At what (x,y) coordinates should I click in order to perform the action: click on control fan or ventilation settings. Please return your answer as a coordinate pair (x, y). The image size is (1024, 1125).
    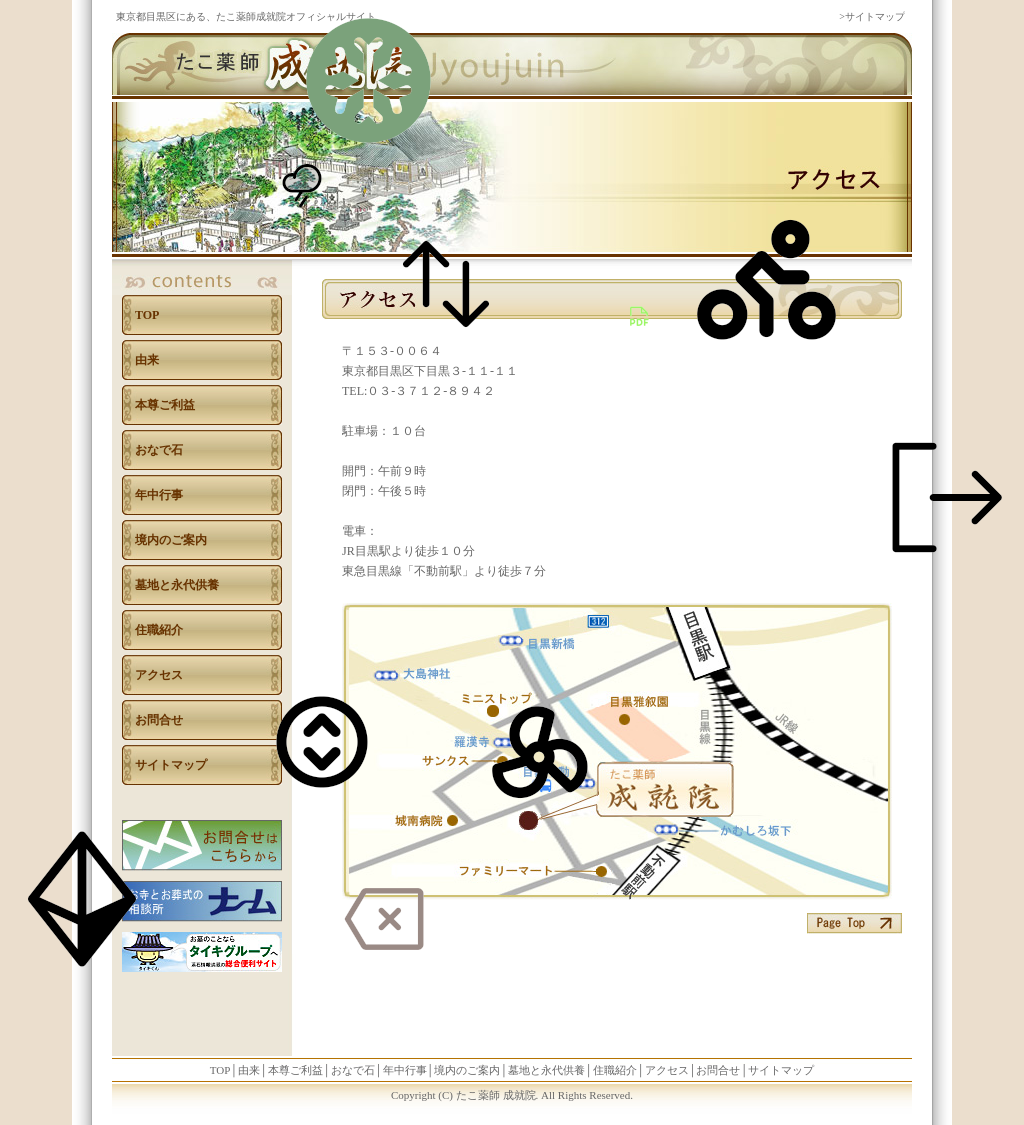
    Looking at the image, I should click on (539, 757).